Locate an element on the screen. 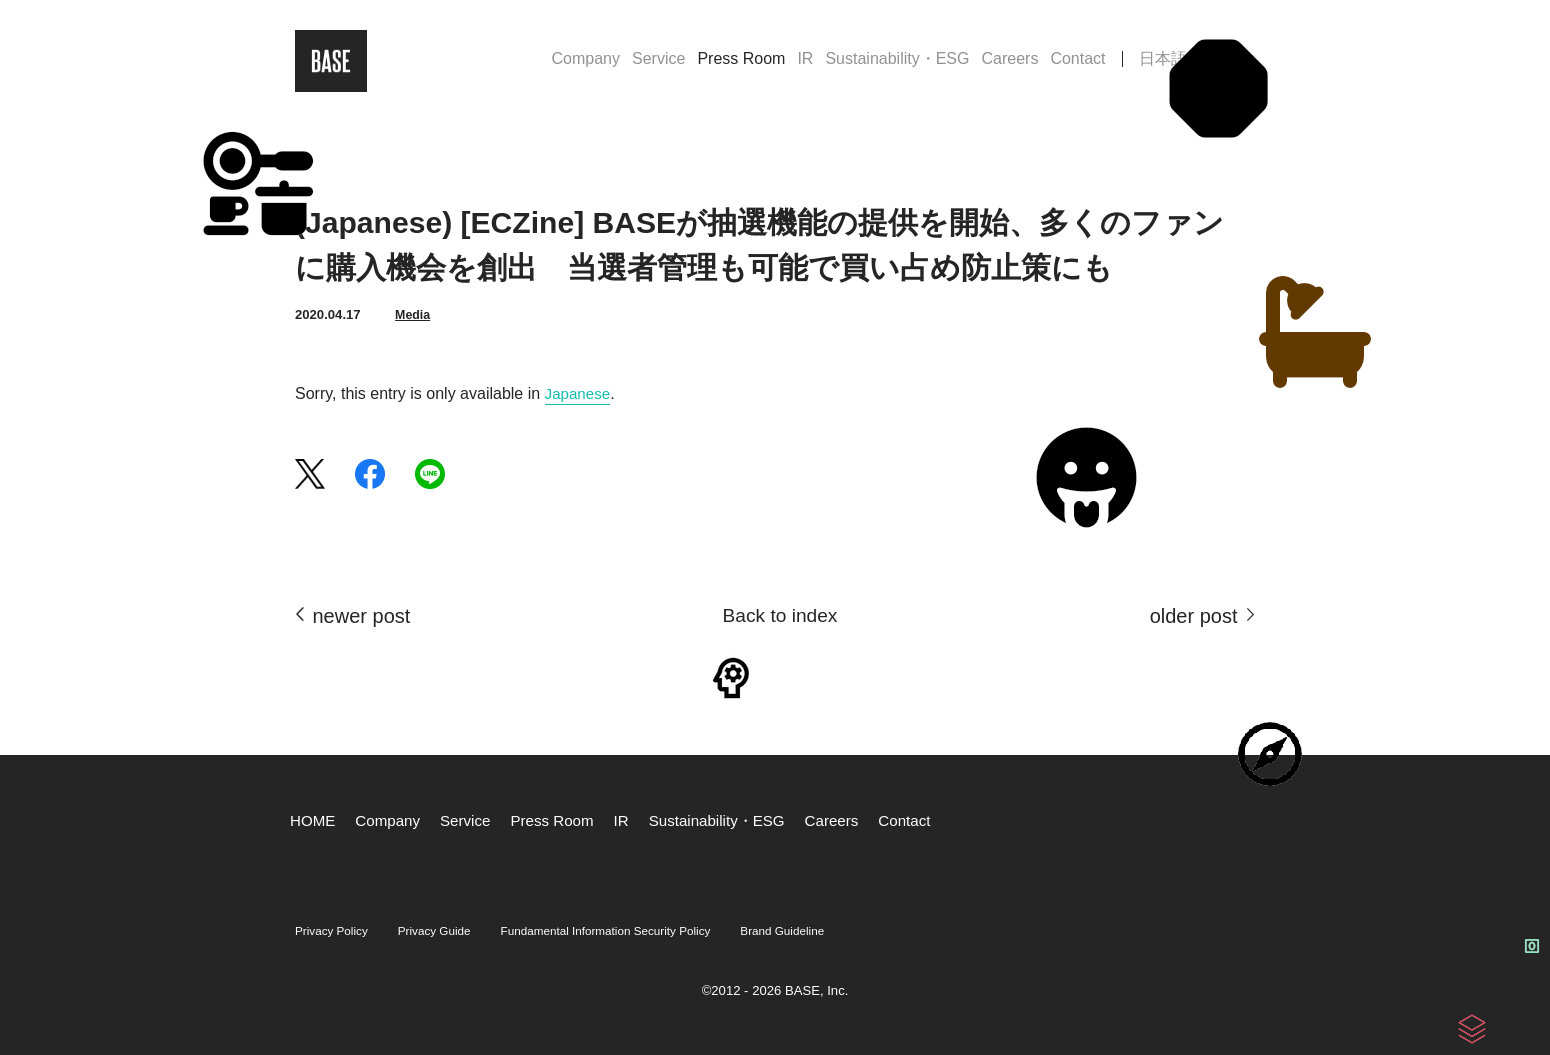  browse kitchen and cooking tools is located at coordinates (261, 183).